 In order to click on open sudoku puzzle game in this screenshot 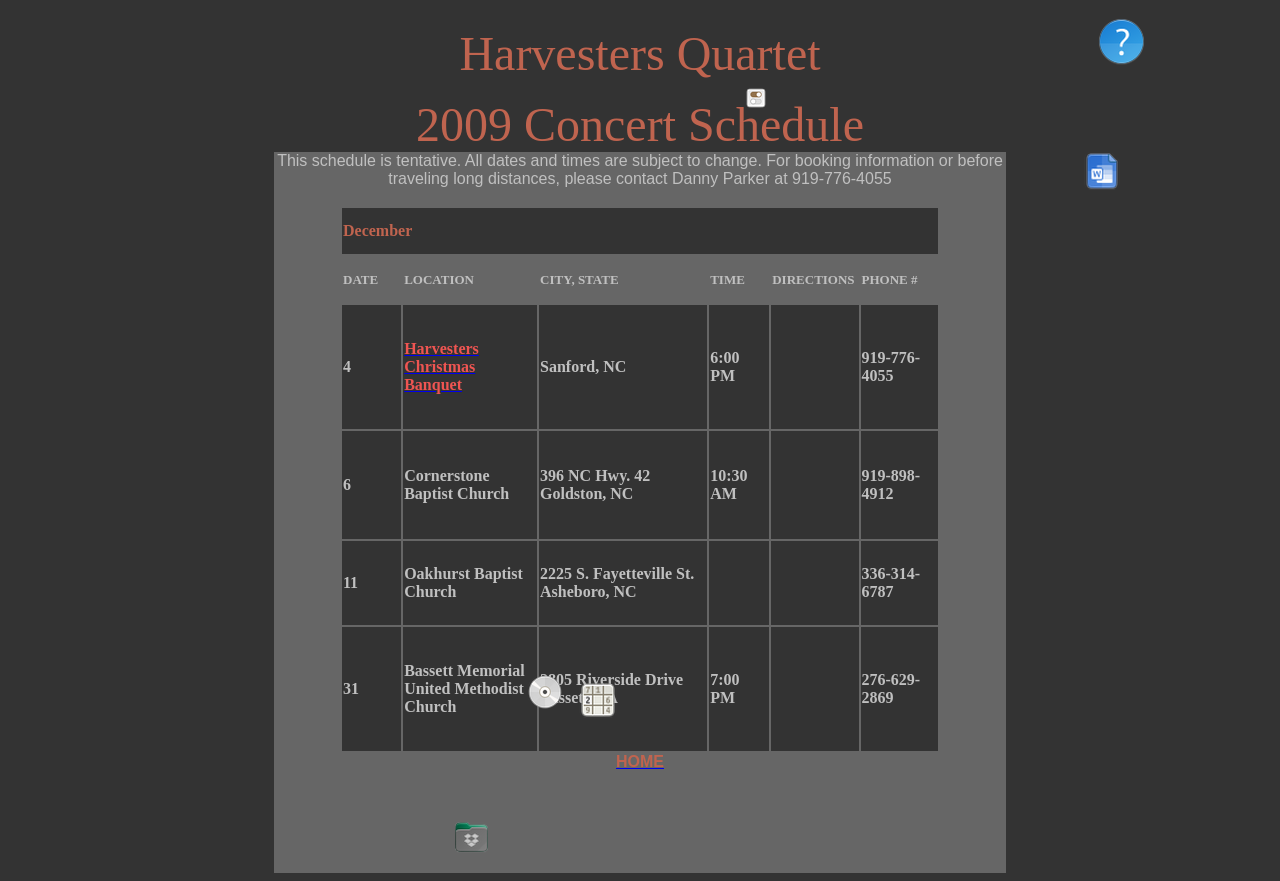, I will do `click(598, 700)`.